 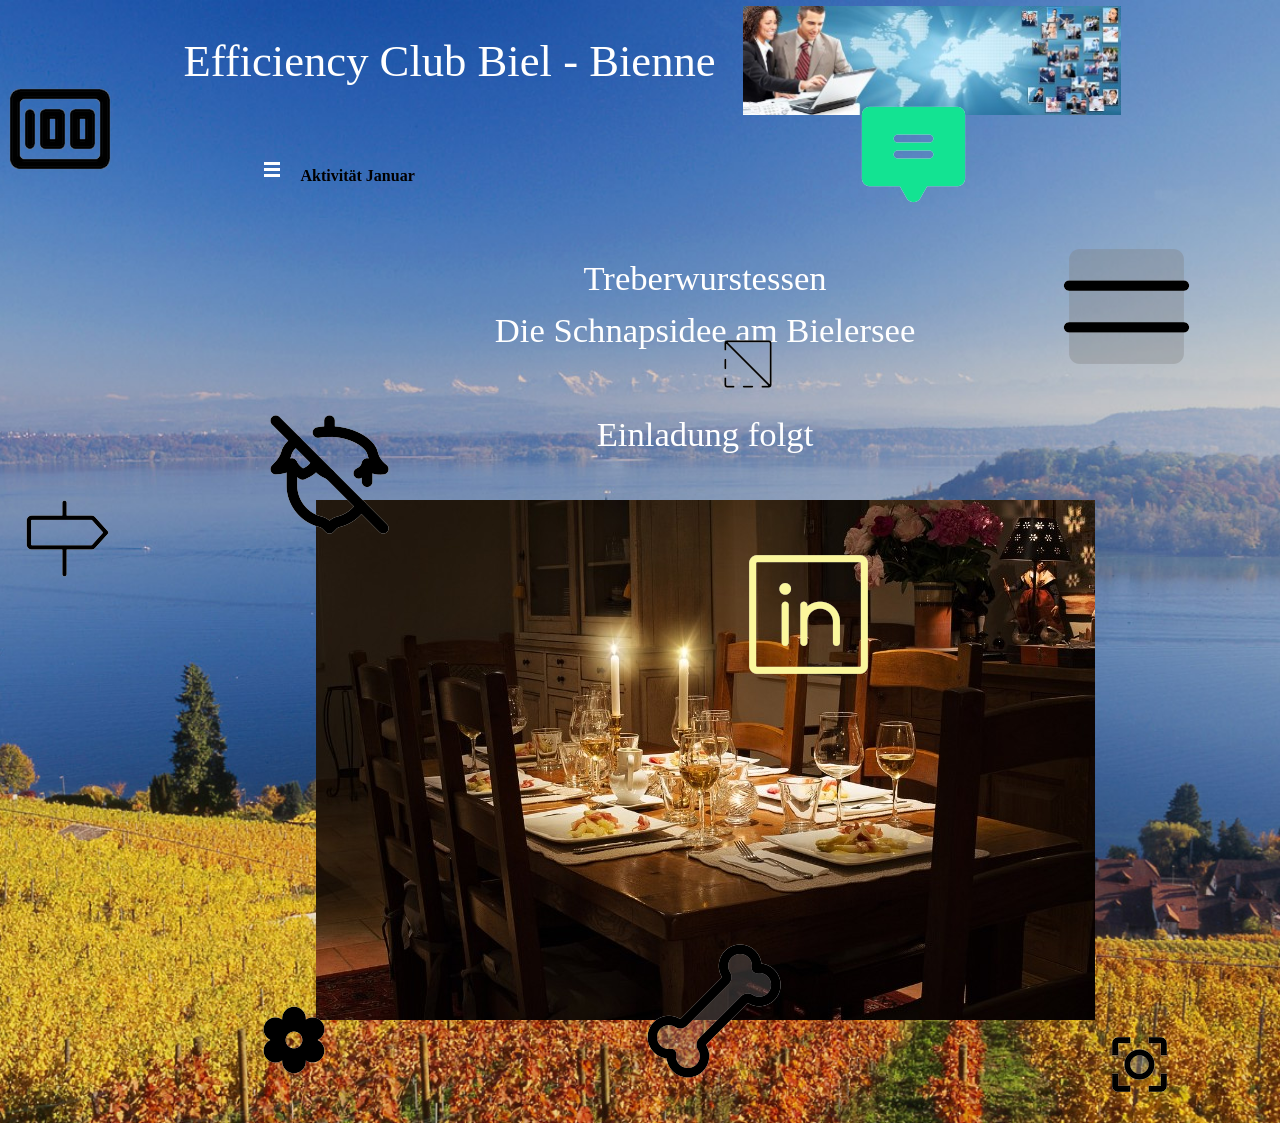 I want to click on open LinkedIn profile or app, so click(x=808, y=614).